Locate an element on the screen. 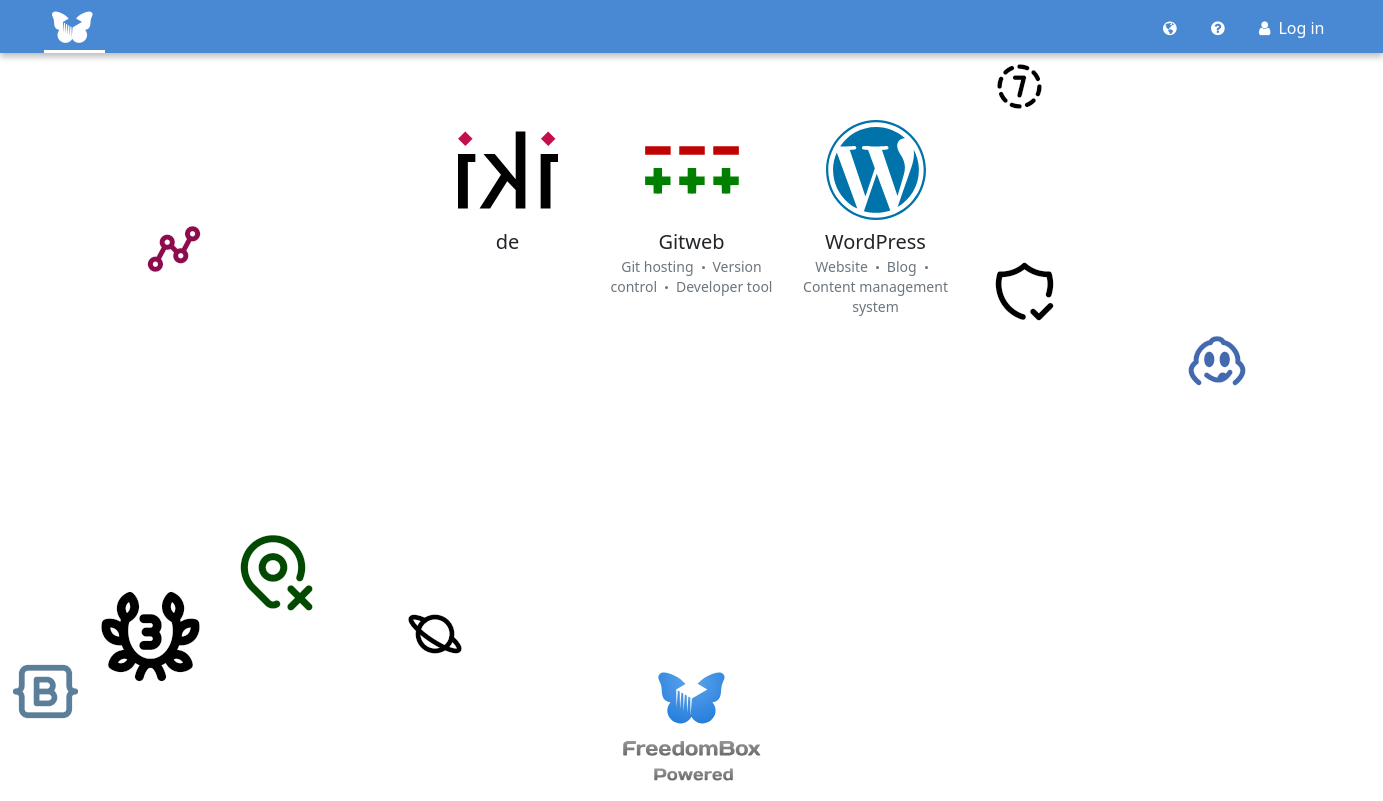 Image resolution: width=1383 pixels, height=801 pixels. view connected data points or nodes is located at coordinates (174, 249).